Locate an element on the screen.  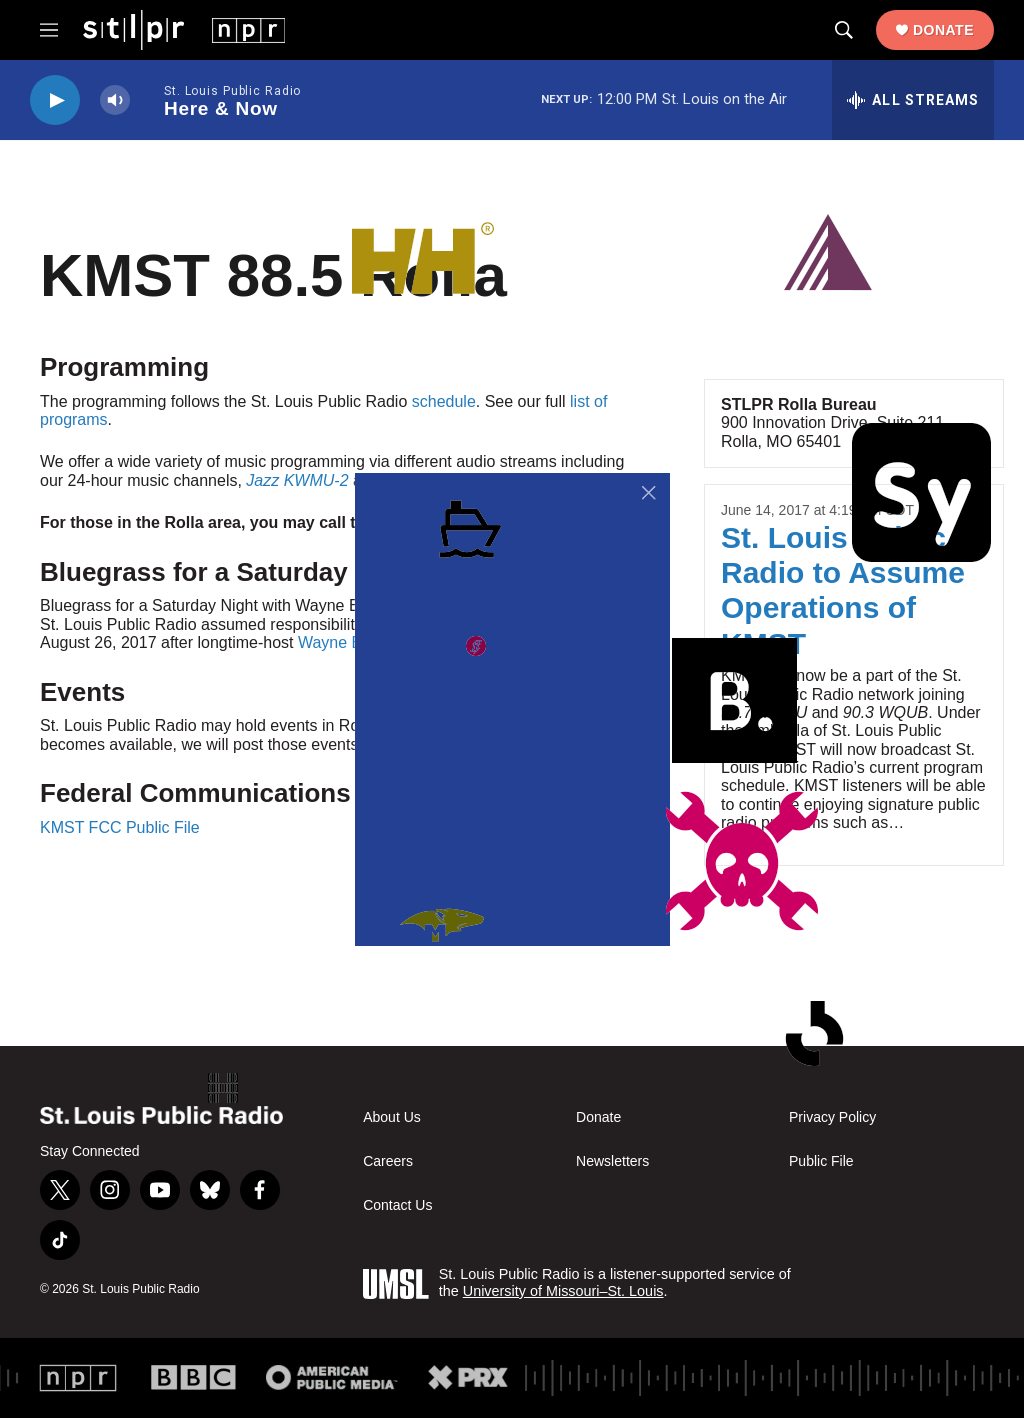
open FontForge font editor application is located at coordinates (476, 646).